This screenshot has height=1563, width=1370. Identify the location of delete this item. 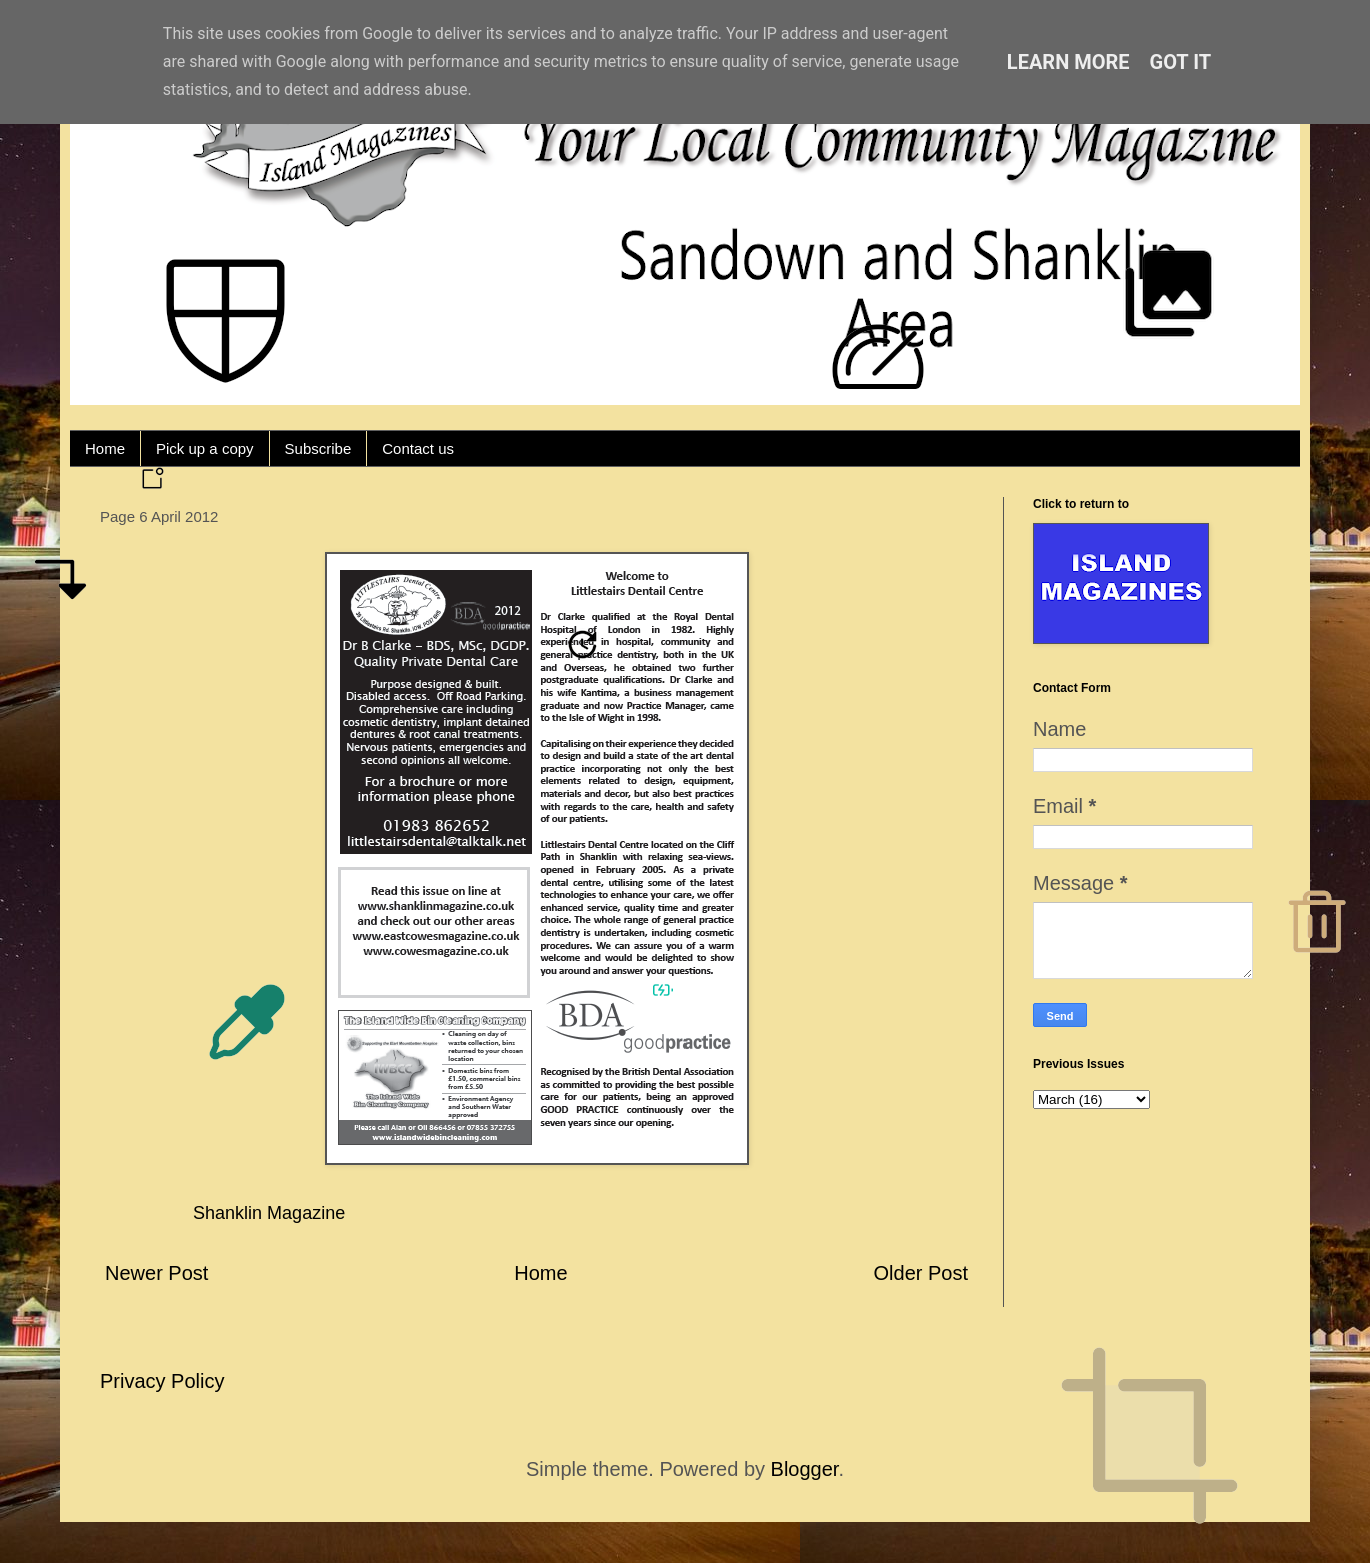
(1317, 924).